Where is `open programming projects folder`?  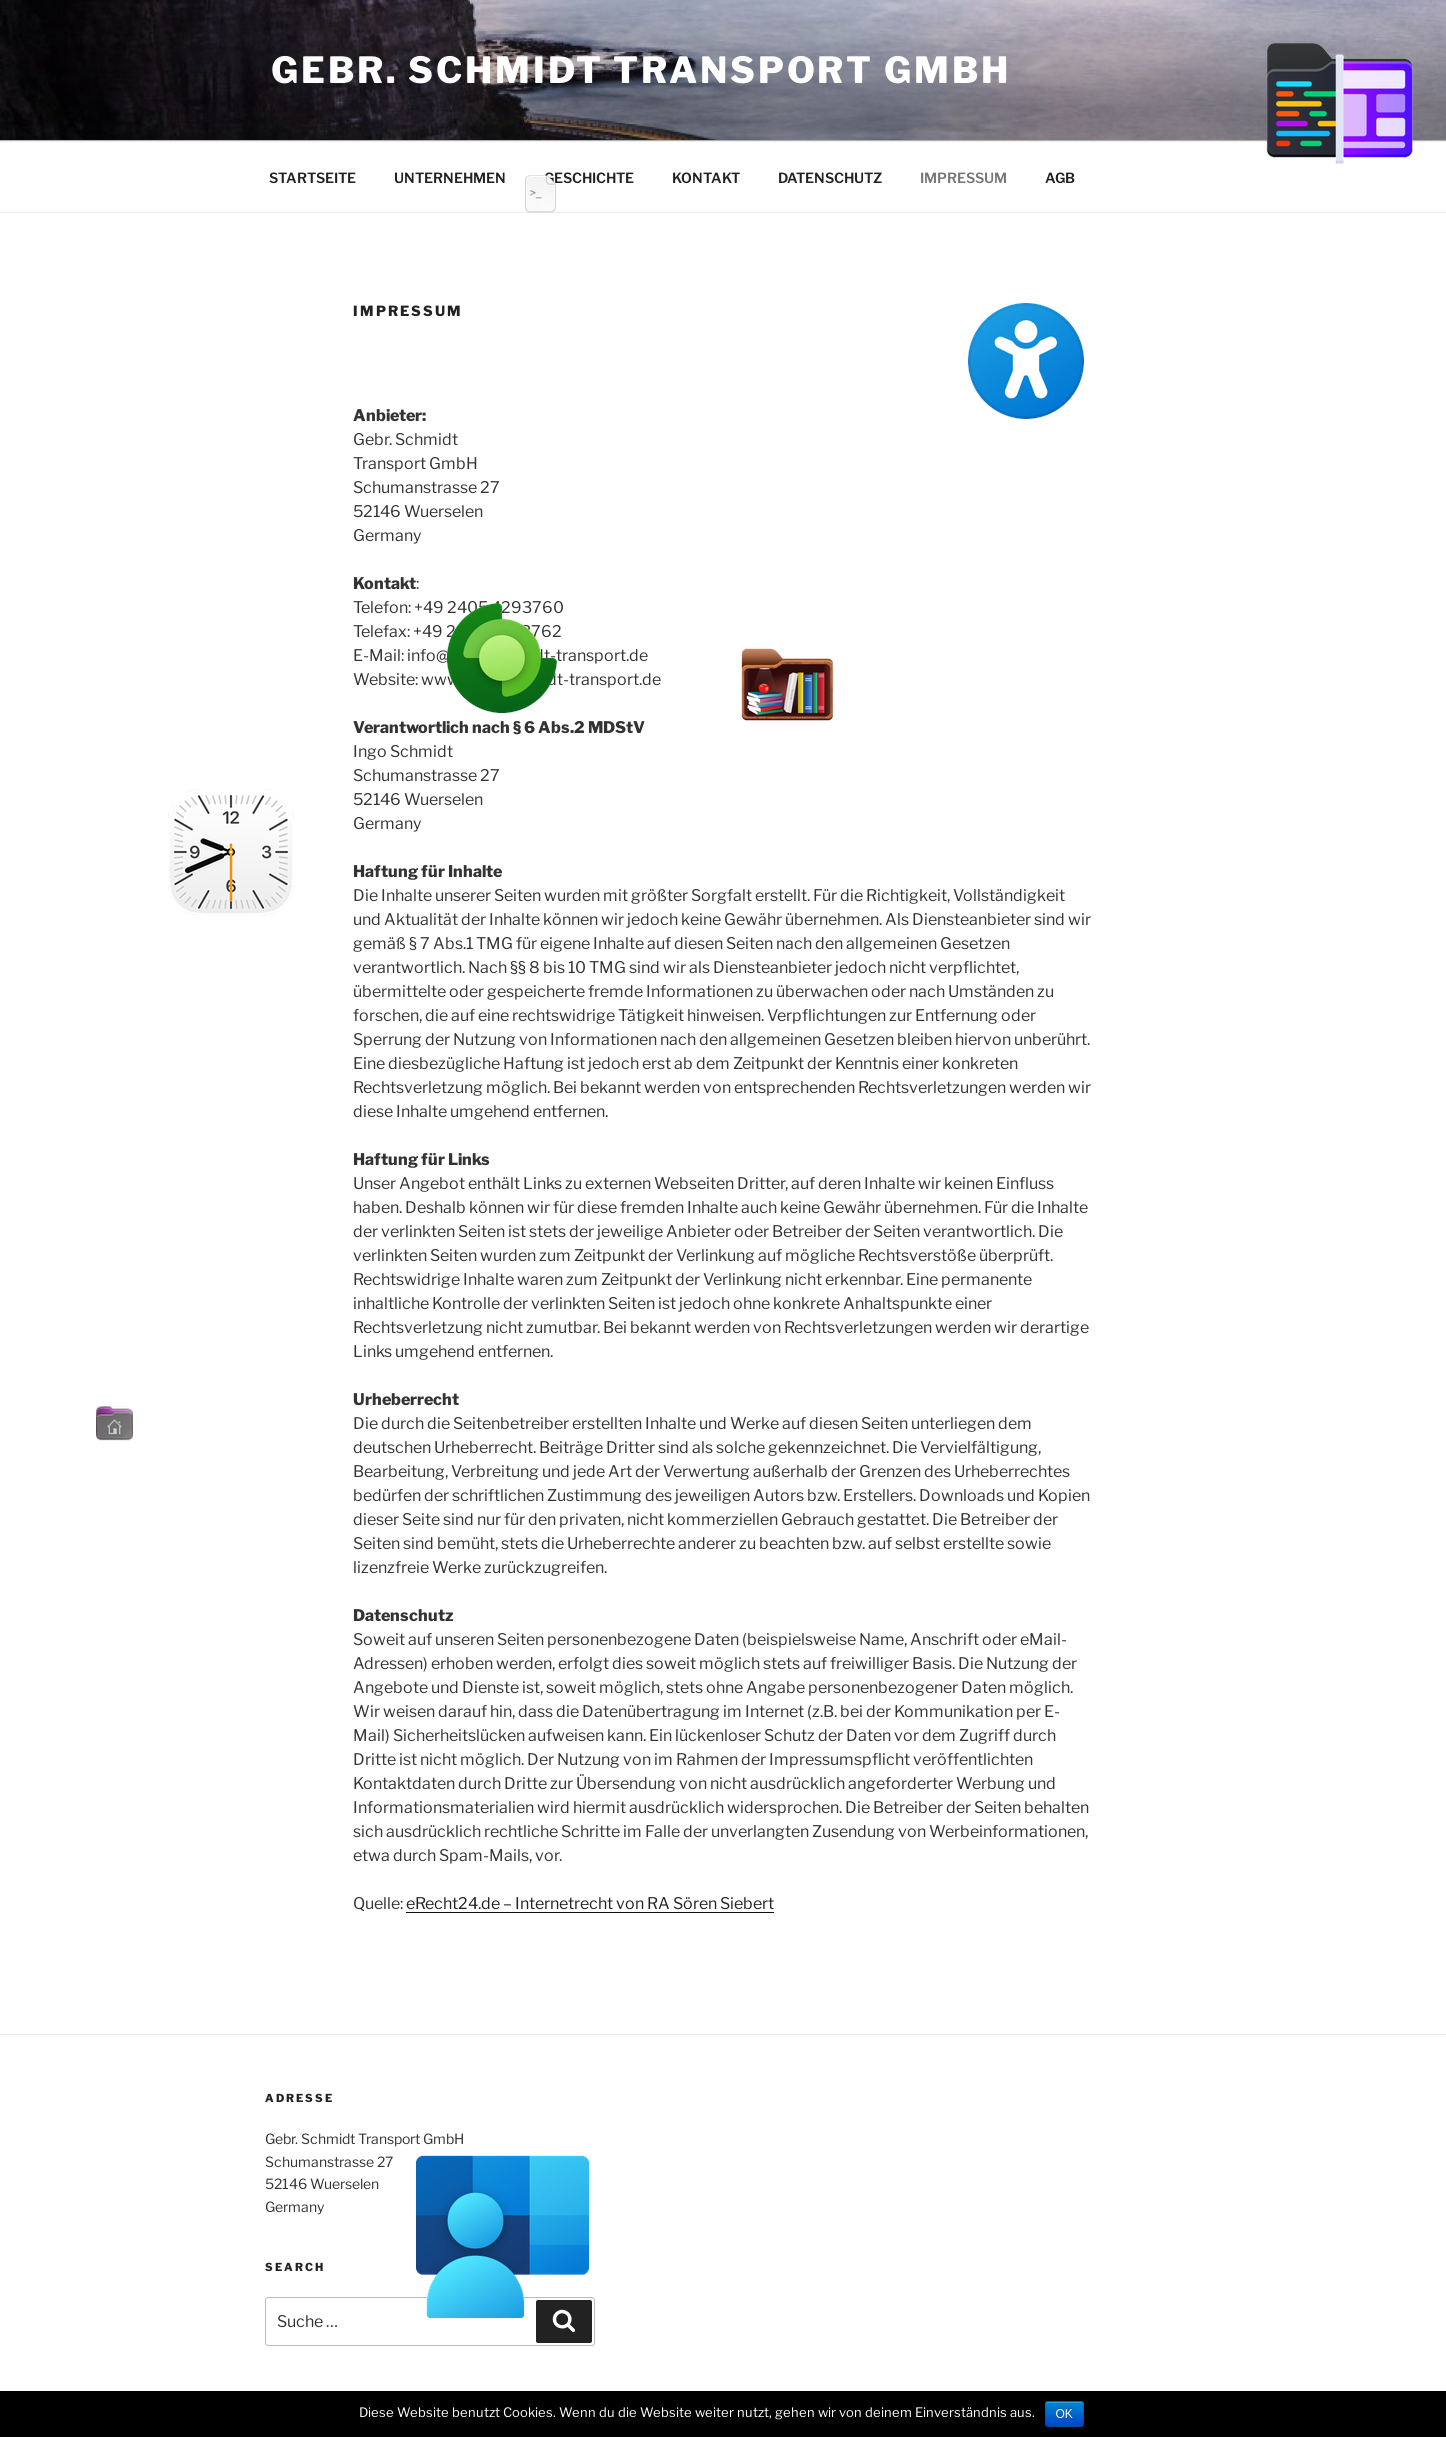 open programming projects folder is located at coordinates (1339, 104).